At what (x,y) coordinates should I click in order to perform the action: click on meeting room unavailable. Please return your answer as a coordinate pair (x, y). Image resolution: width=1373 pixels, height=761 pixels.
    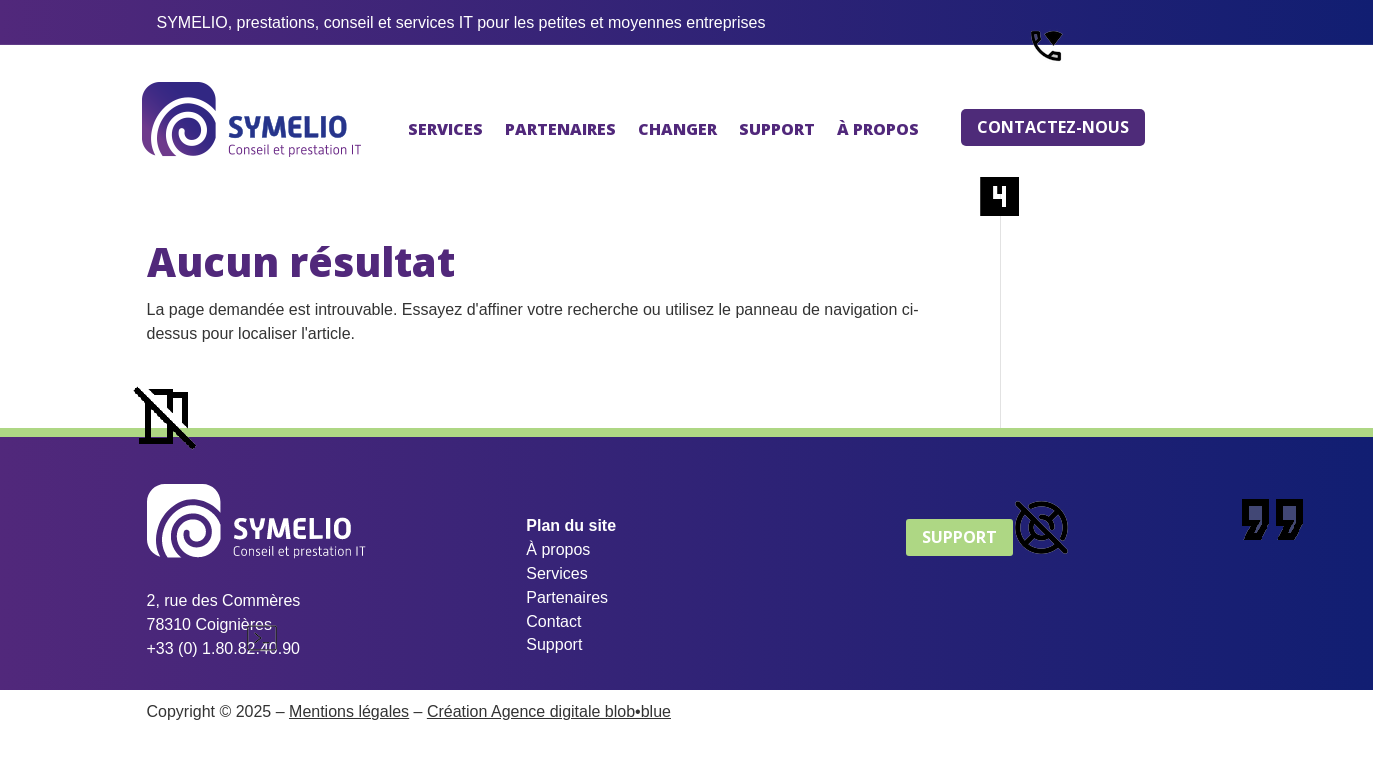
    Looking at the image, I should click on (166, 416).